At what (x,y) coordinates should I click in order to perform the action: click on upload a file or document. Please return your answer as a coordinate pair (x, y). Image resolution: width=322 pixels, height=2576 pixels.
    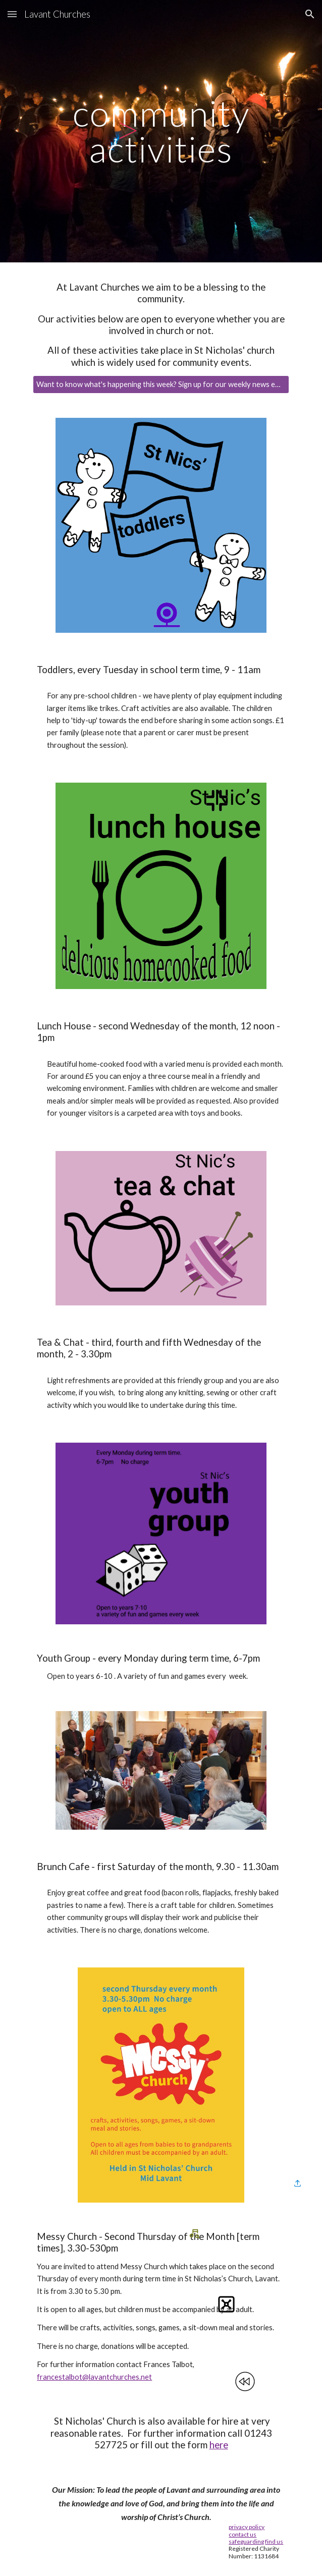
    Looking at the image, I should click on (297, 2183).